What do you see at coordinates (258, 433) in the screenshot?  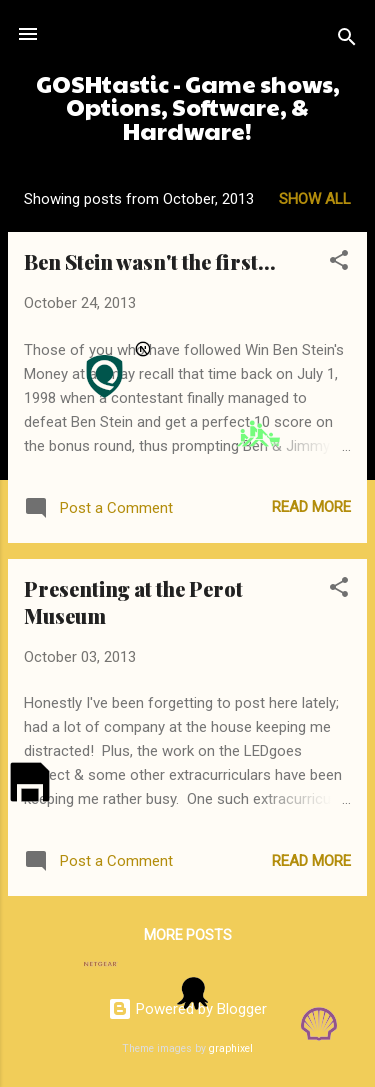 I see `open the Chedraui shopping app` at bounding box center [258, 433].